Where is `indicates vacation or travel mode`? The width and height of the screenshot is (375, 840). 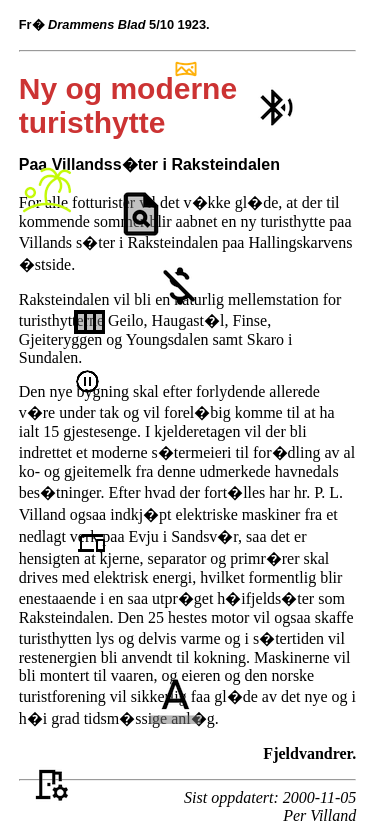
indicates vacation or travel mode is located at coordinates (47, 190).